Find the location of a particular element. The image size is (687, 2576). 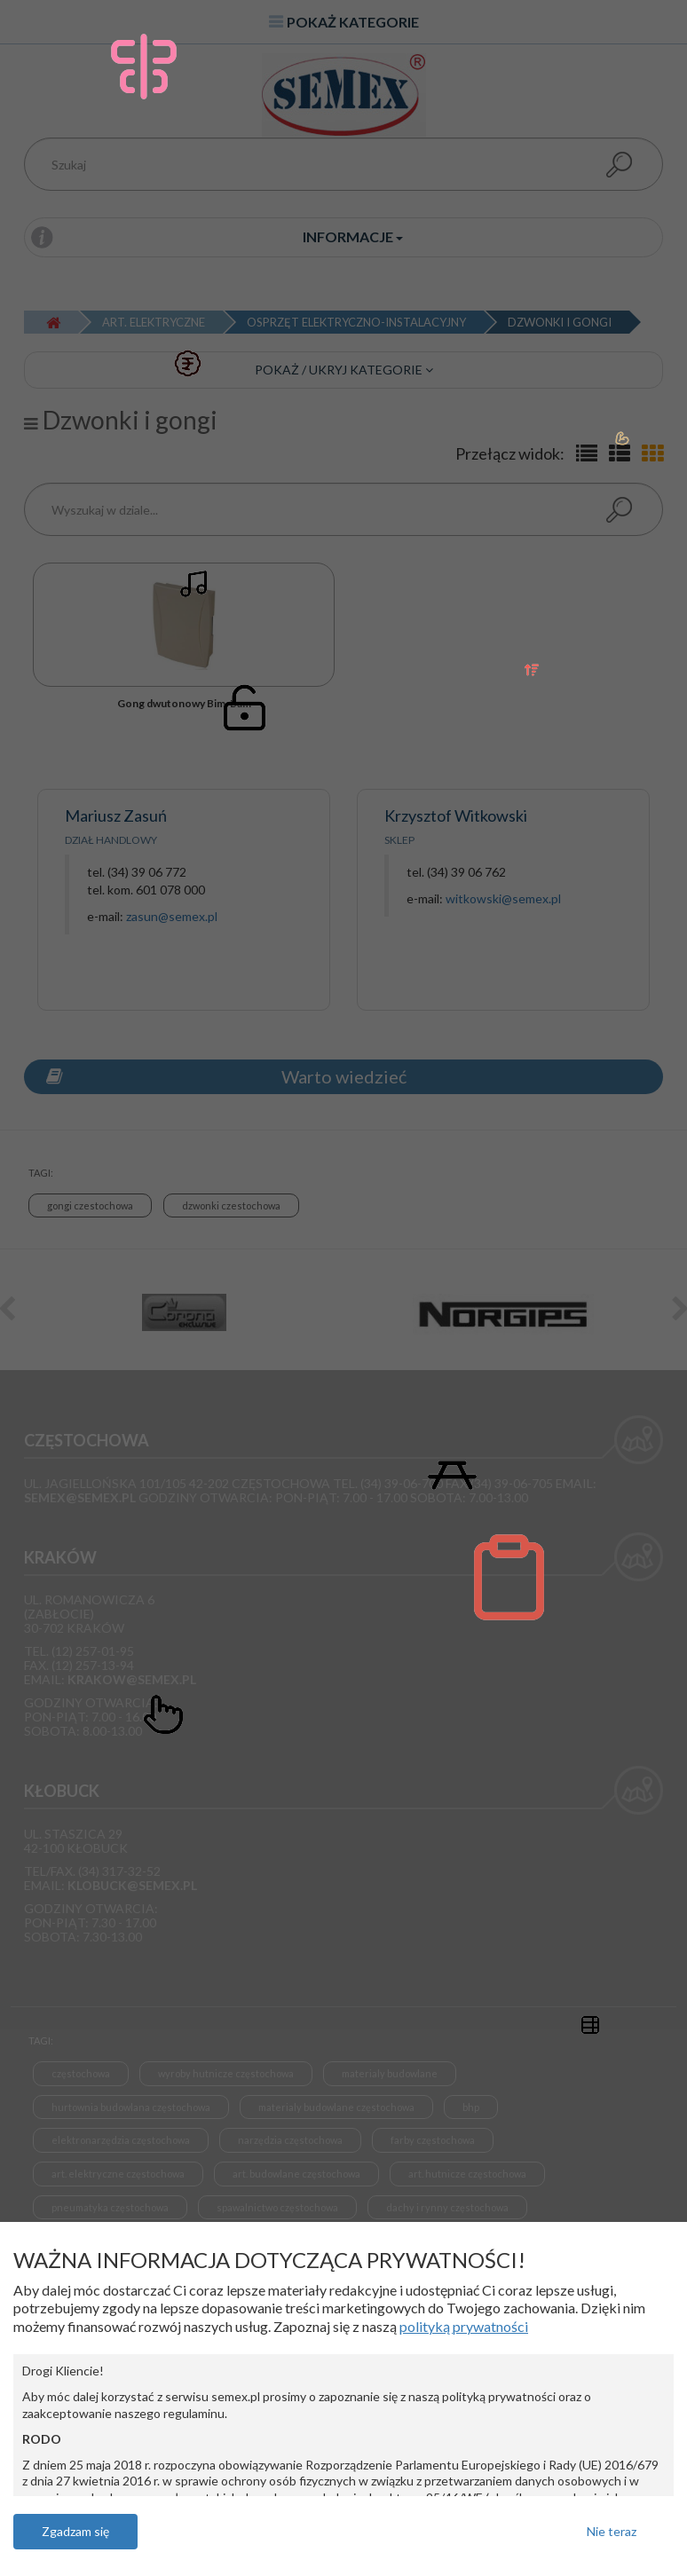

access table settings or configuration options is located at coordinates (590, 2025).